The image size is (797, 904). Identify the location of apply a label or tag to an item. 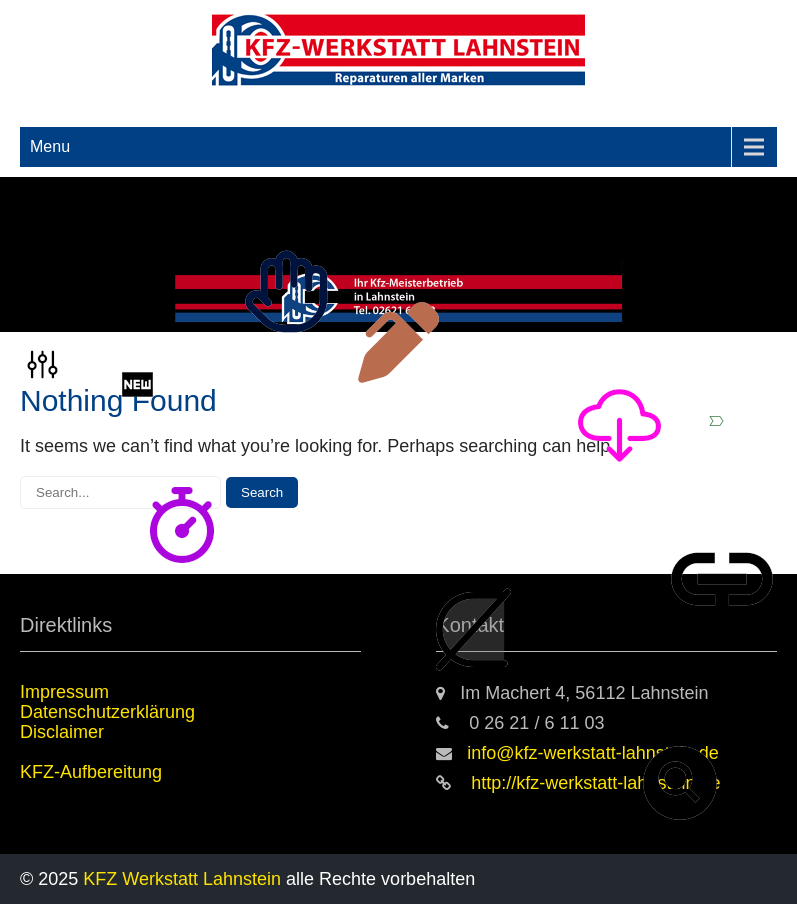
(716, 421).